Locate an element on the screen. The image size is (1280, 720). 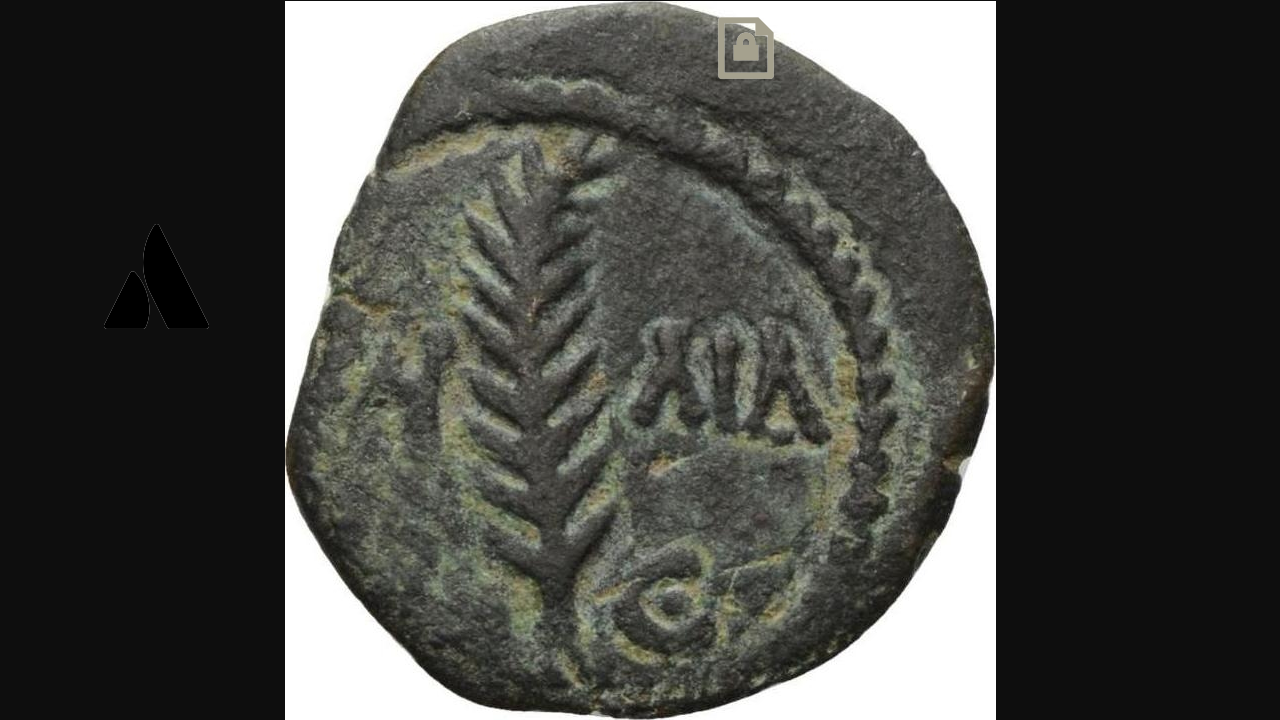
atlassian company logo is located at coordinates (156, 276).